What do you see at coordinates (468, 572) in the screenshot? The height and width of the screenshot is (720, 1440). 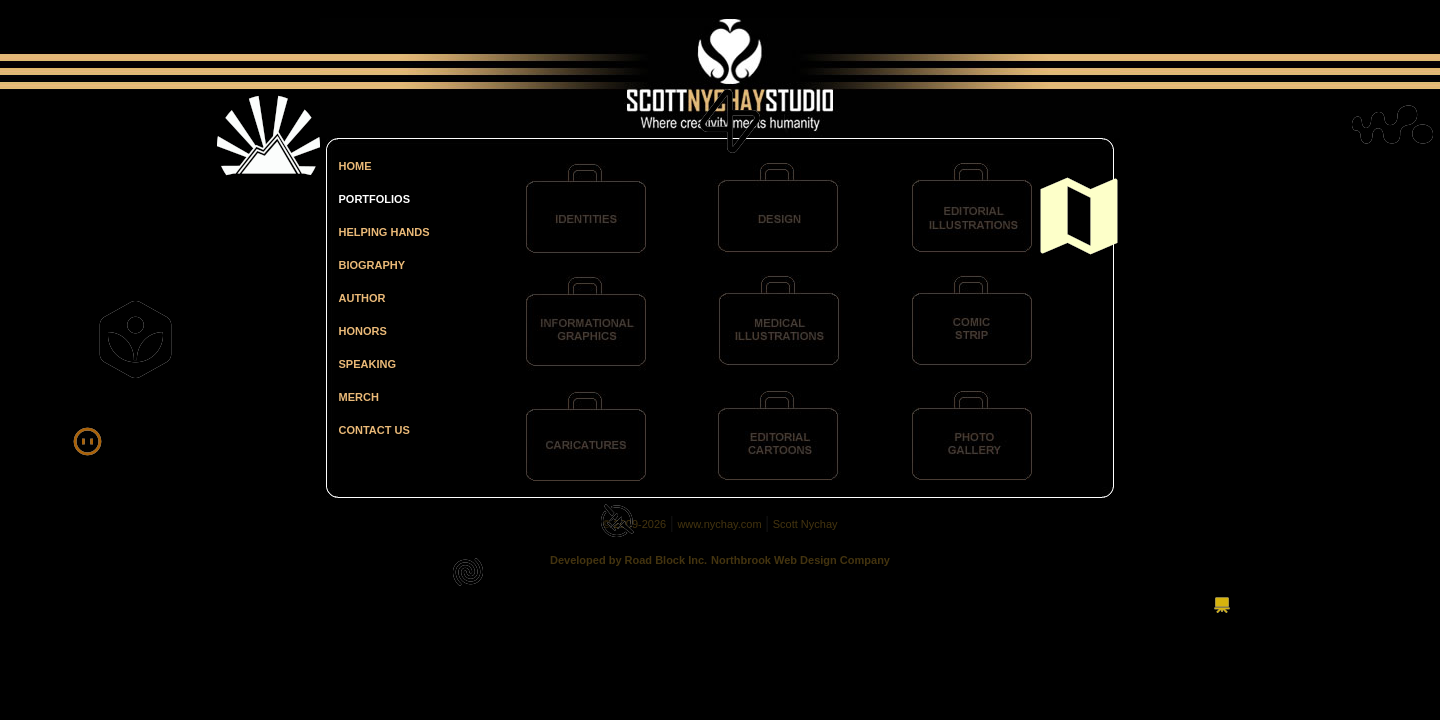 I see `lucide icon library logo` at bounding box center [468, 572].